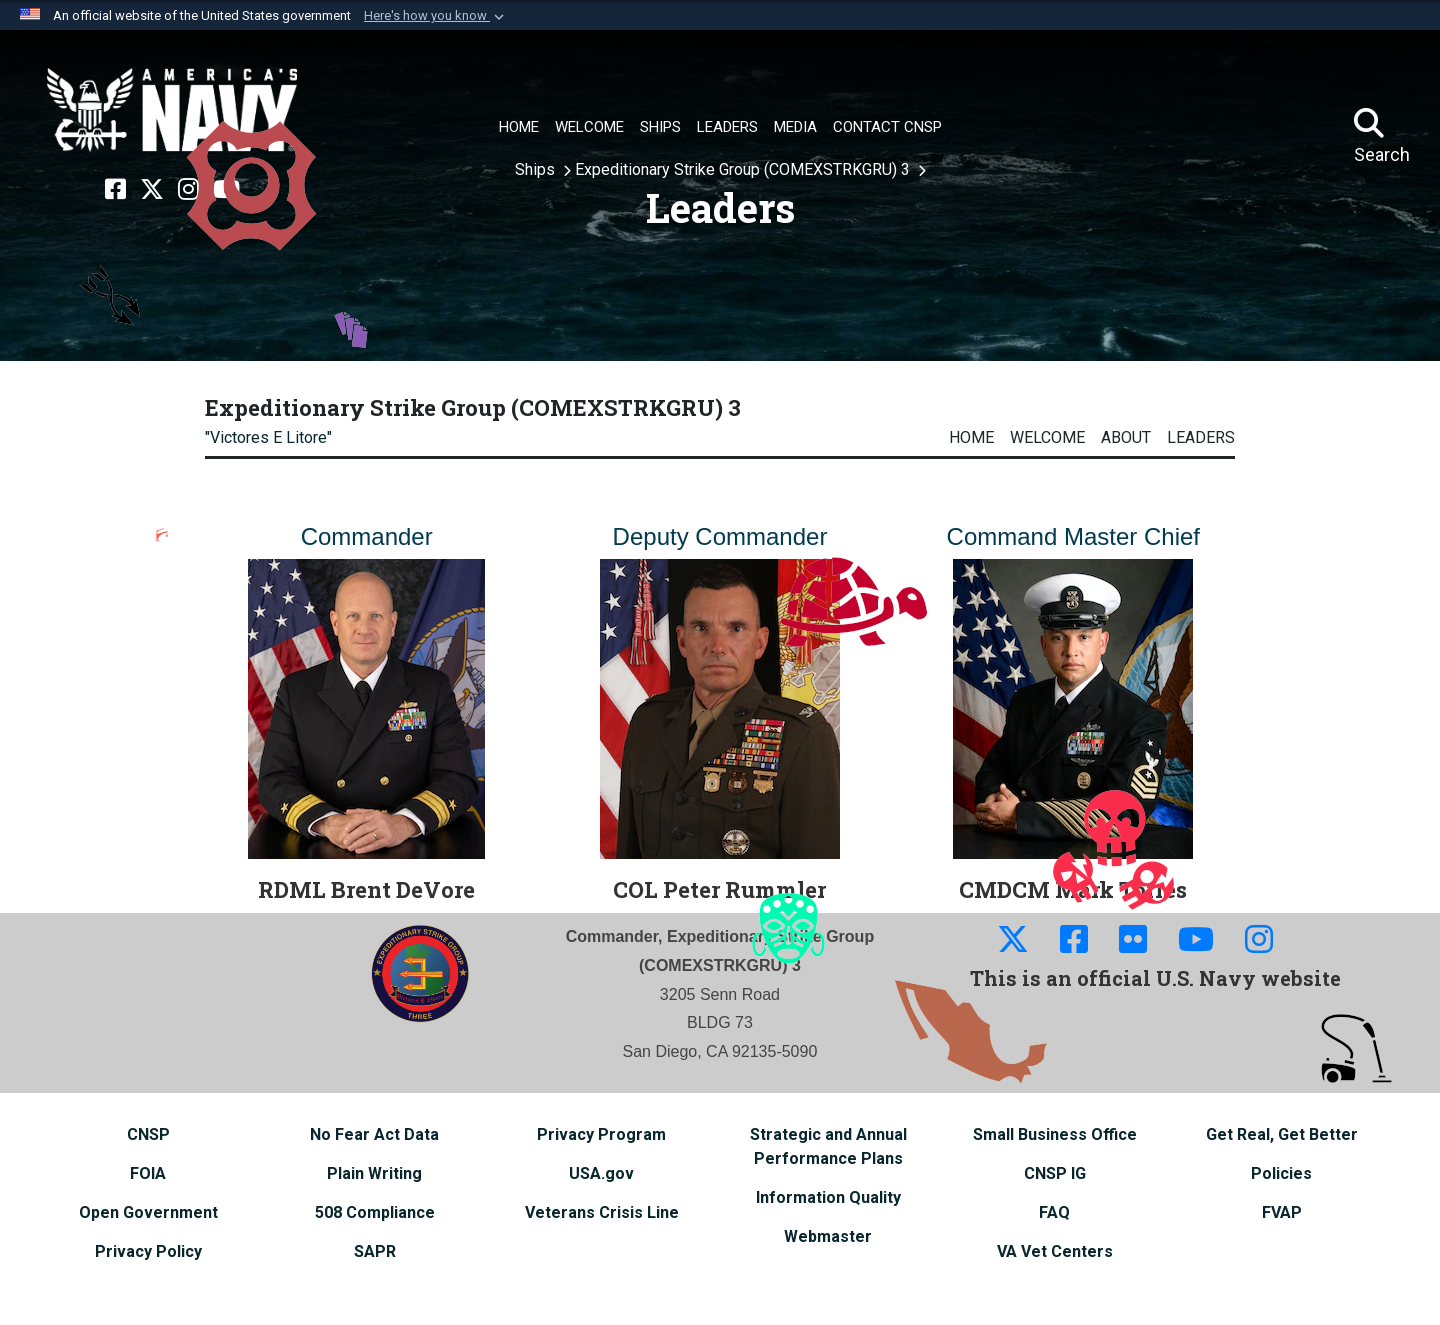 This screenshot has width=1440, height=1325. I want to click on open settings or configuration menu, so click(251, 185).